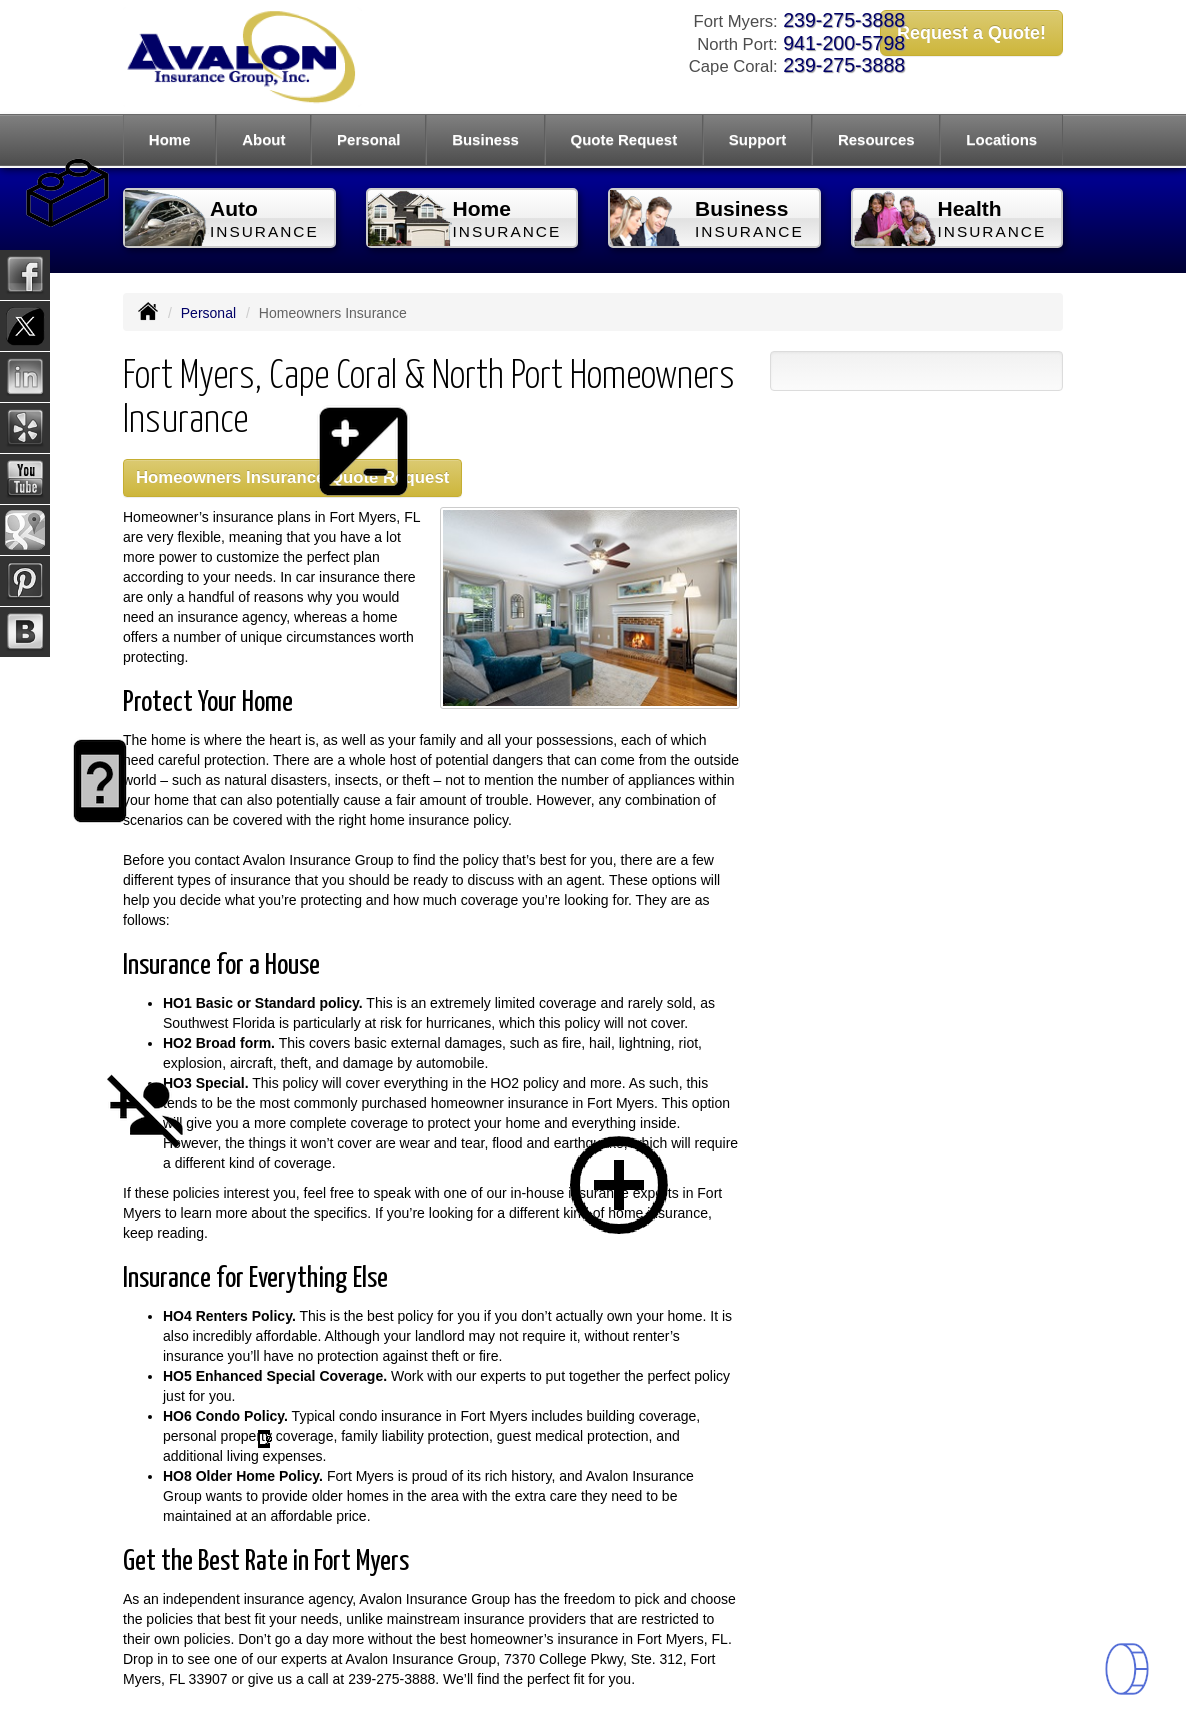 Image resolution: width=1186 pixels, height=1729 pixels. I want to click on add a new item, so click(619, 1185).